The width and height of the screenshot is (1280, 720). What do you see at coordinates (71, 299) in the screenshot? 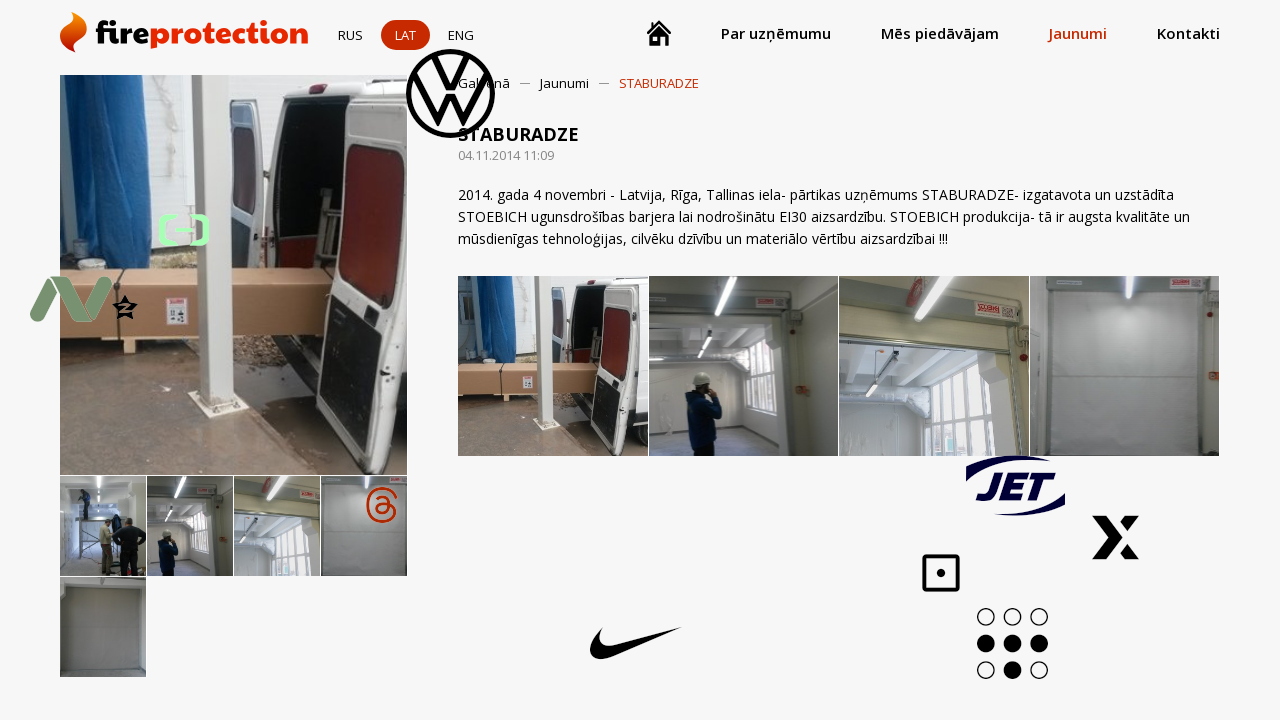
I see `namecheap domain registrar logo` at bounding box center [71, 299].